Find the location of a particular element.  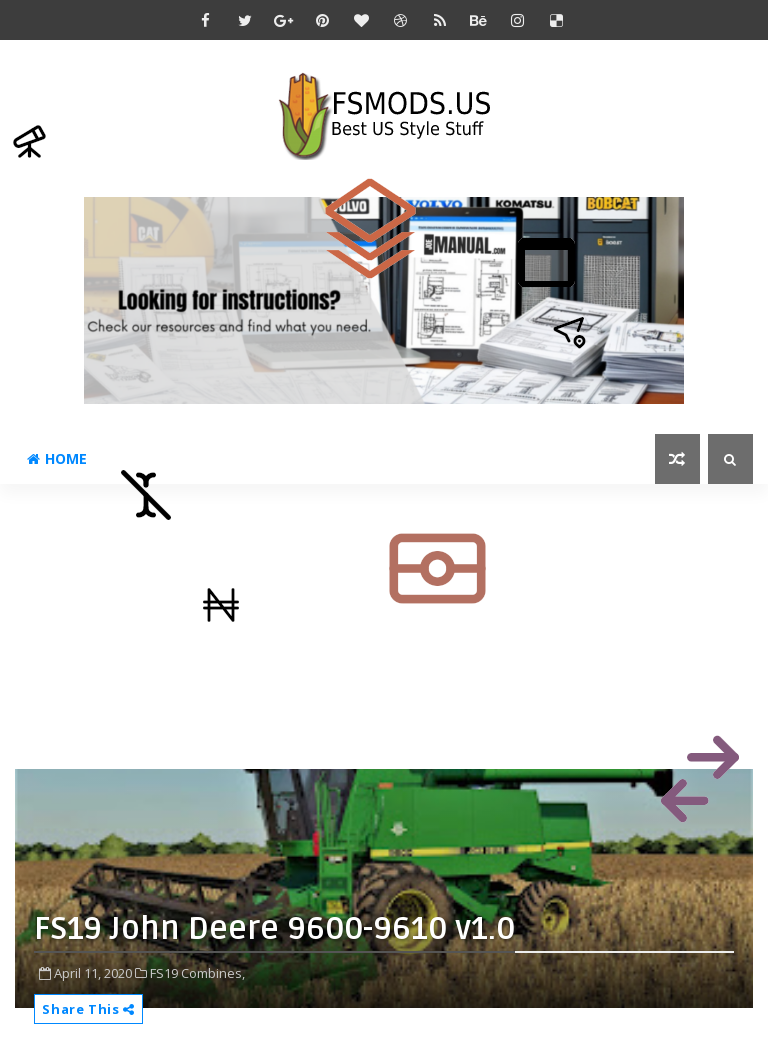

access electronic passport or travel documents is located at coordinates (437, 568).